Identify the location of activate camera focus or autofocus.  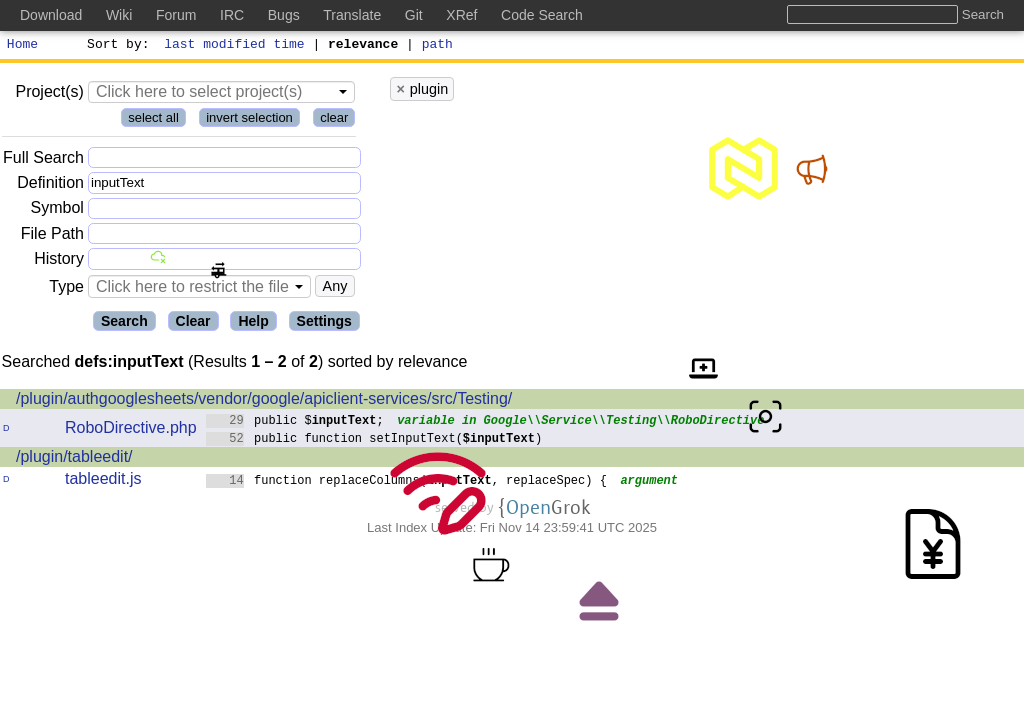
(765, 416).